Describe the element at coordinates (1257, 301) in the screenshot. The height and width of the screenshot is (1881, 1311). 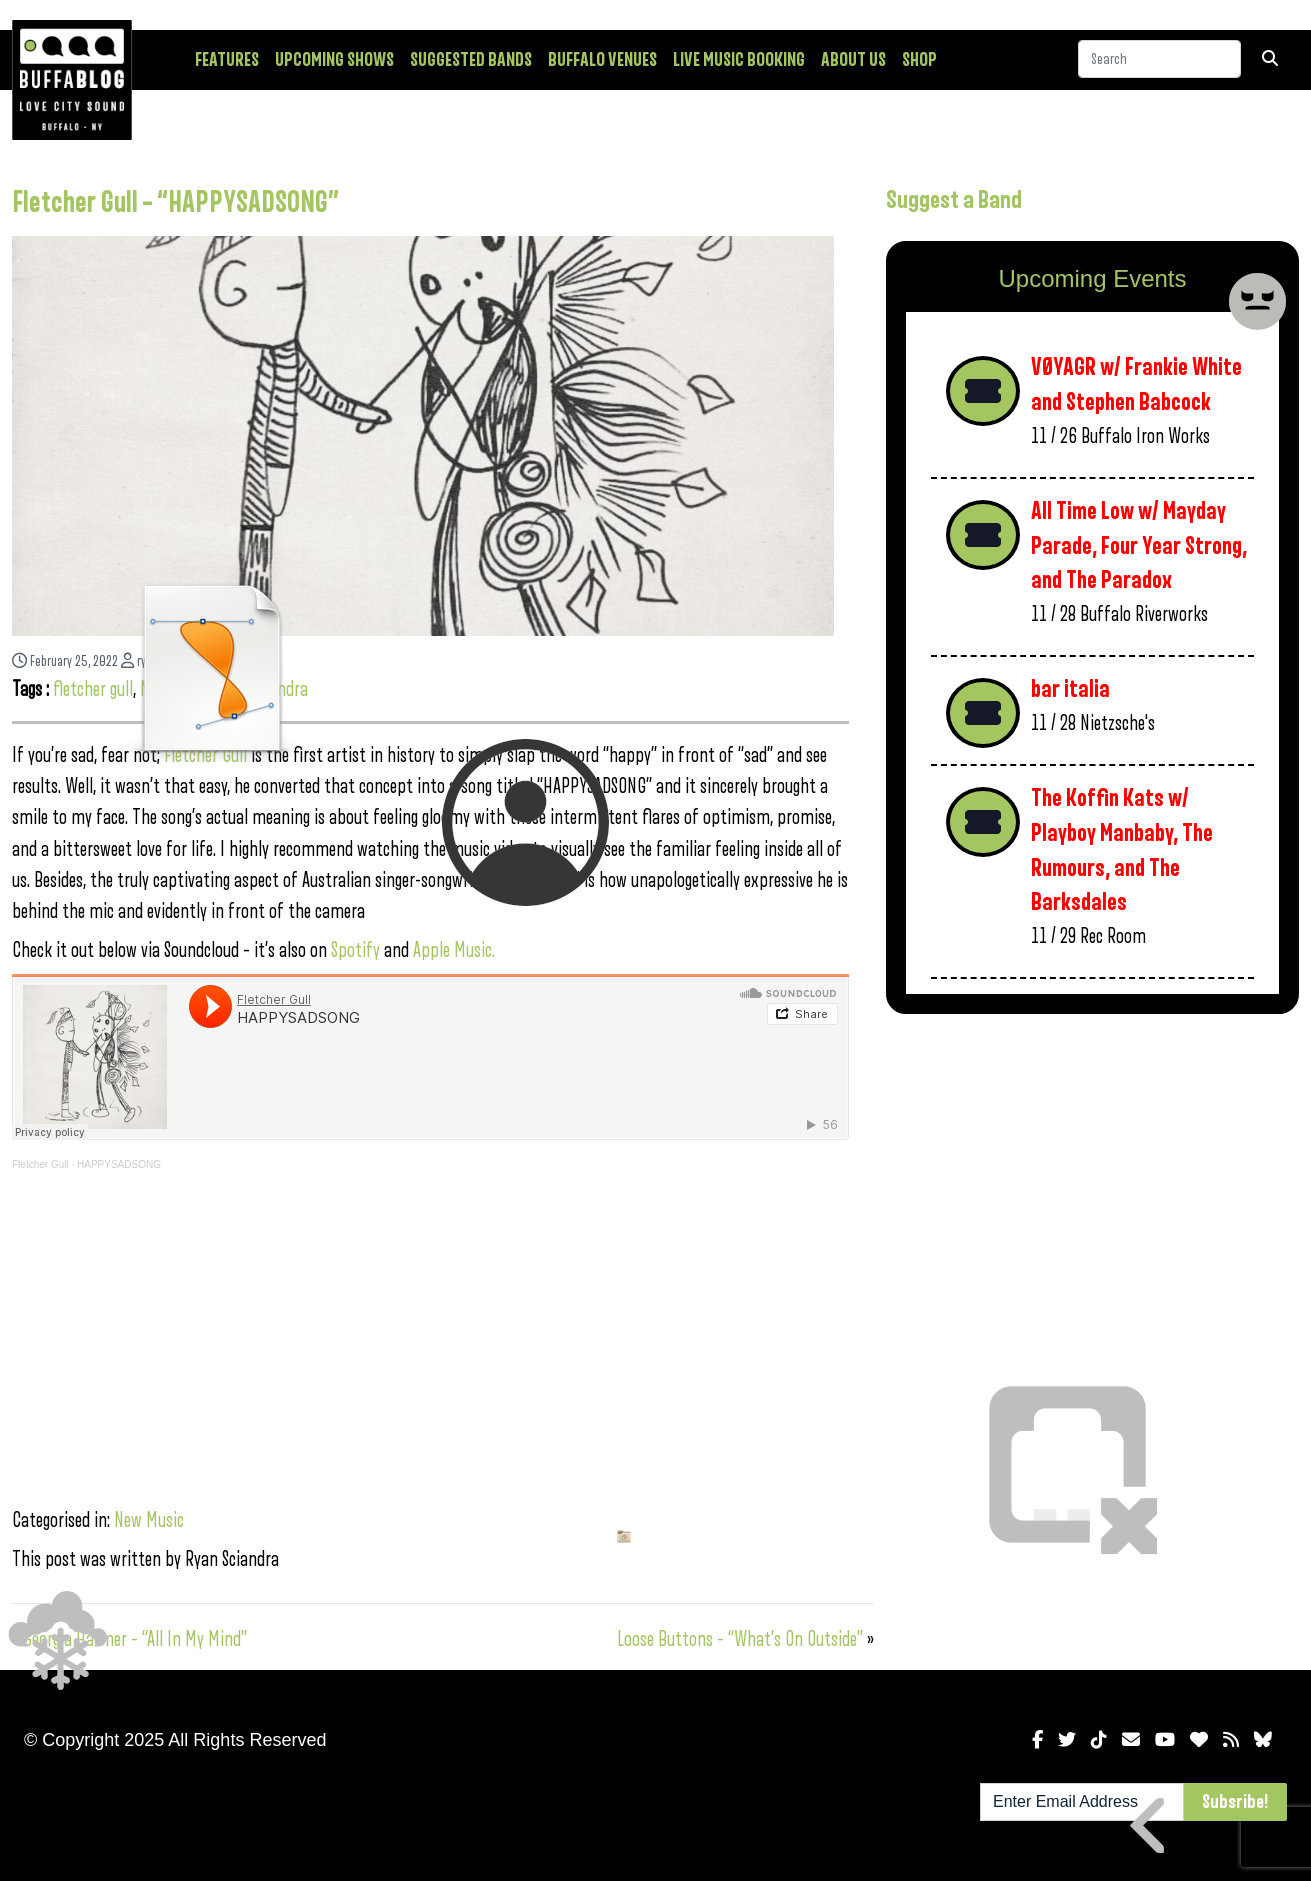
I see `react with anger to a message or post` at that location.